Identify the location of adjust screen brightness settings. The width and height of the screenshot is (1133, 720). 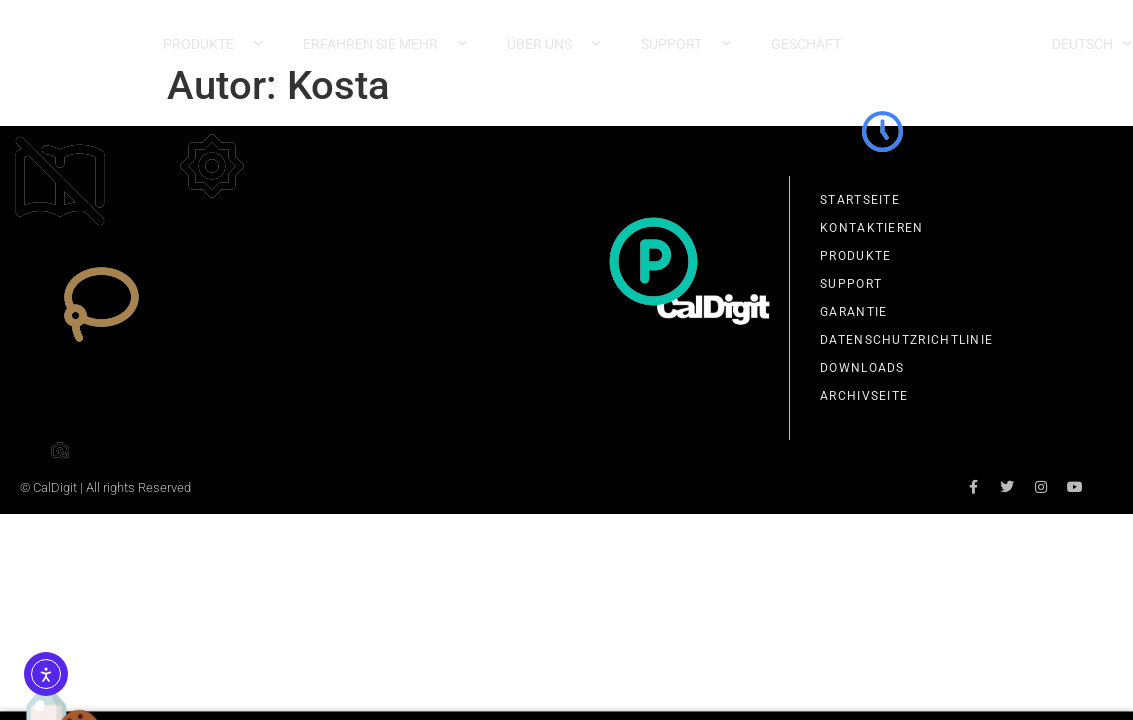
(212, 166).